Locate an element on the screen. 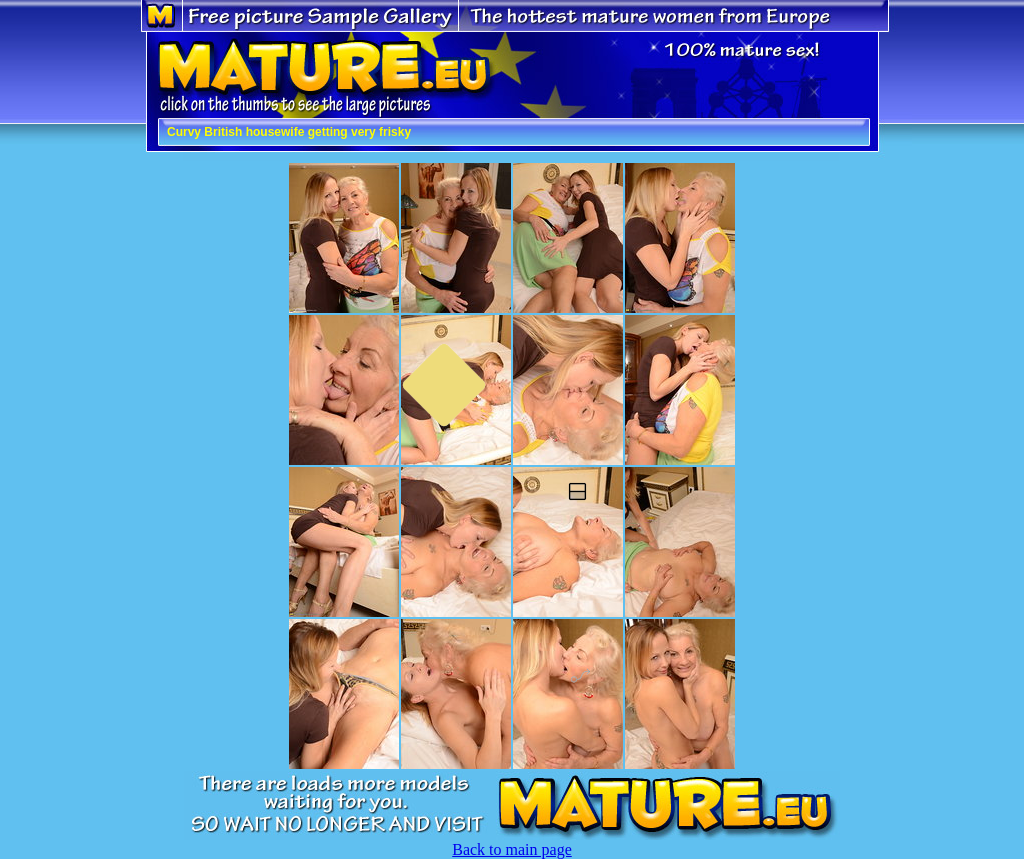 The height and width of the screenshot is (859, 1024). toggle bottom panel visibility is located at coordinates (577, 491).